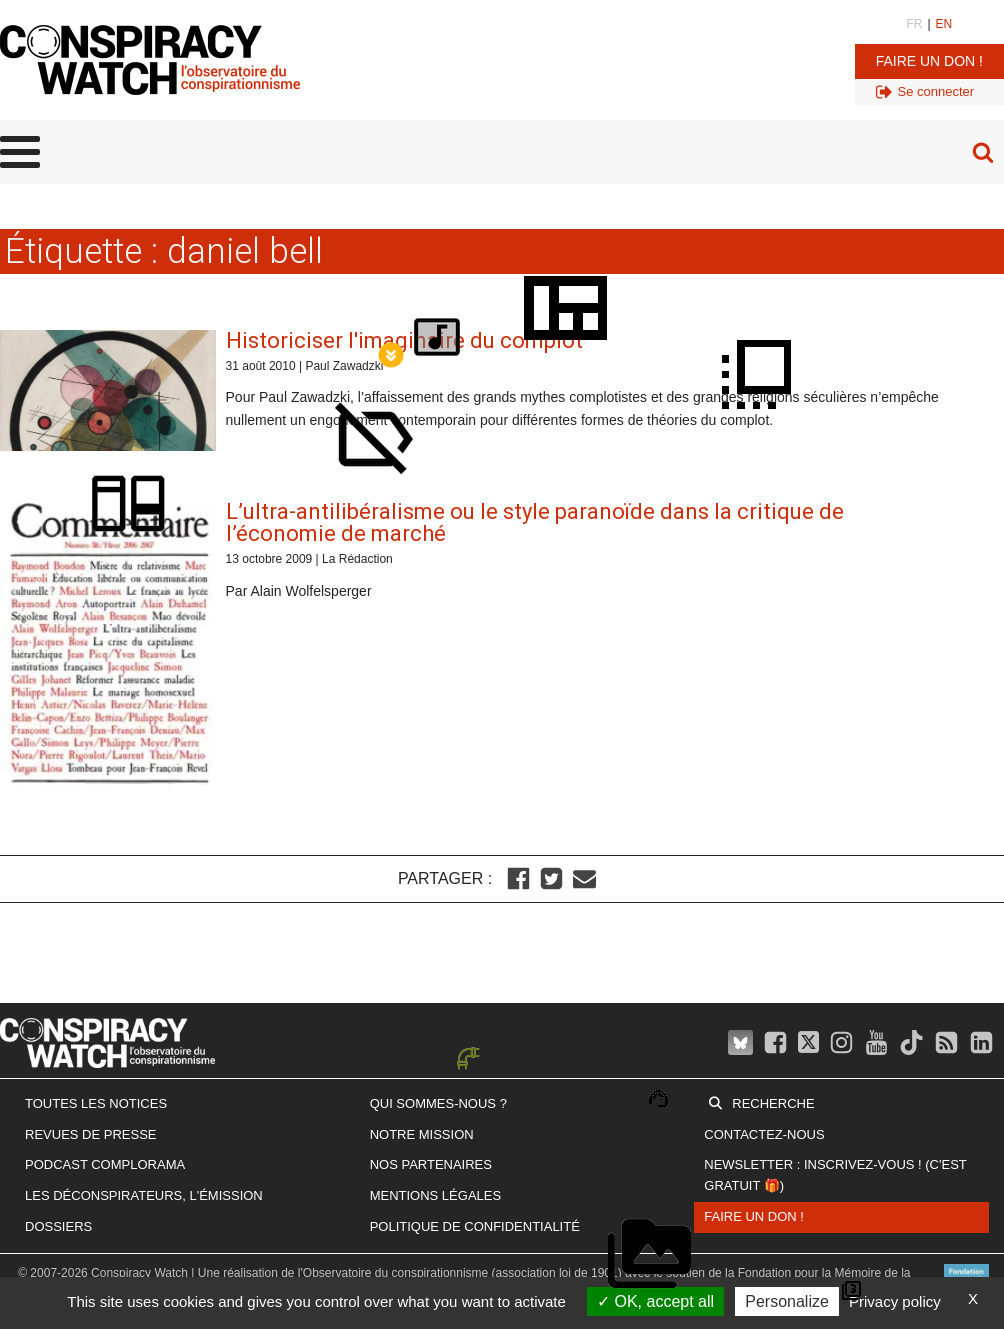 The width and height of the screenshot is (1004, 1329). Describe the element at coordinates (756, 374) in the screenshot. I see `bring element to front of layer stack` at that location.